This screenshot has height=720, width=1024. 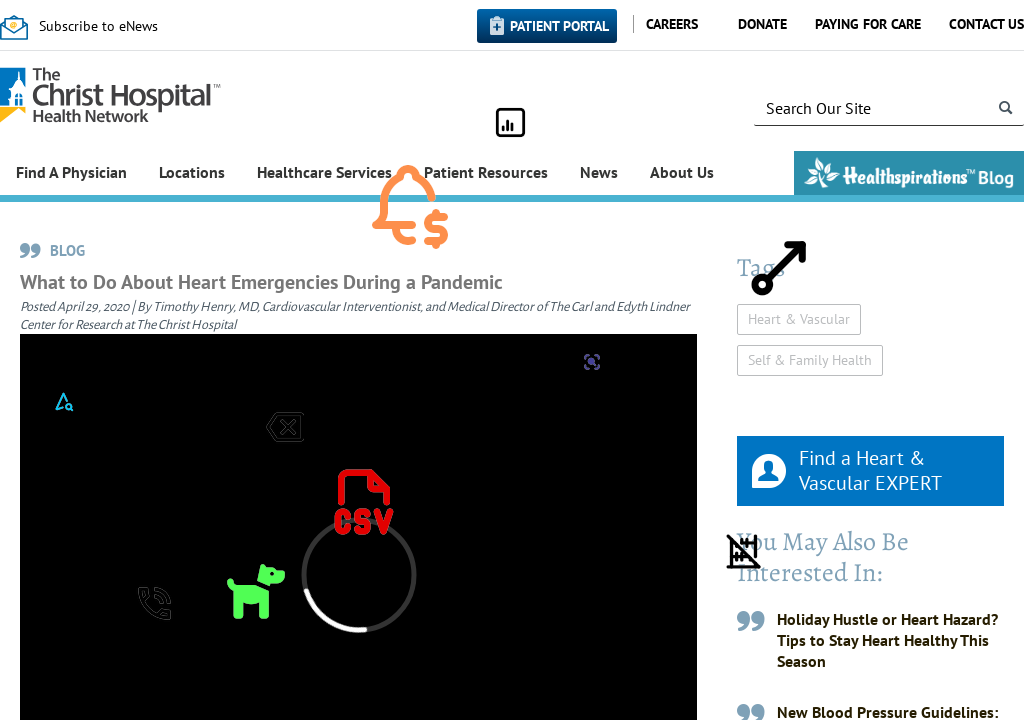 What do you see at coordinates (592, 362) in the screenshot?
I see `scan and zoom into selected area` at bounding box center [592, 362].